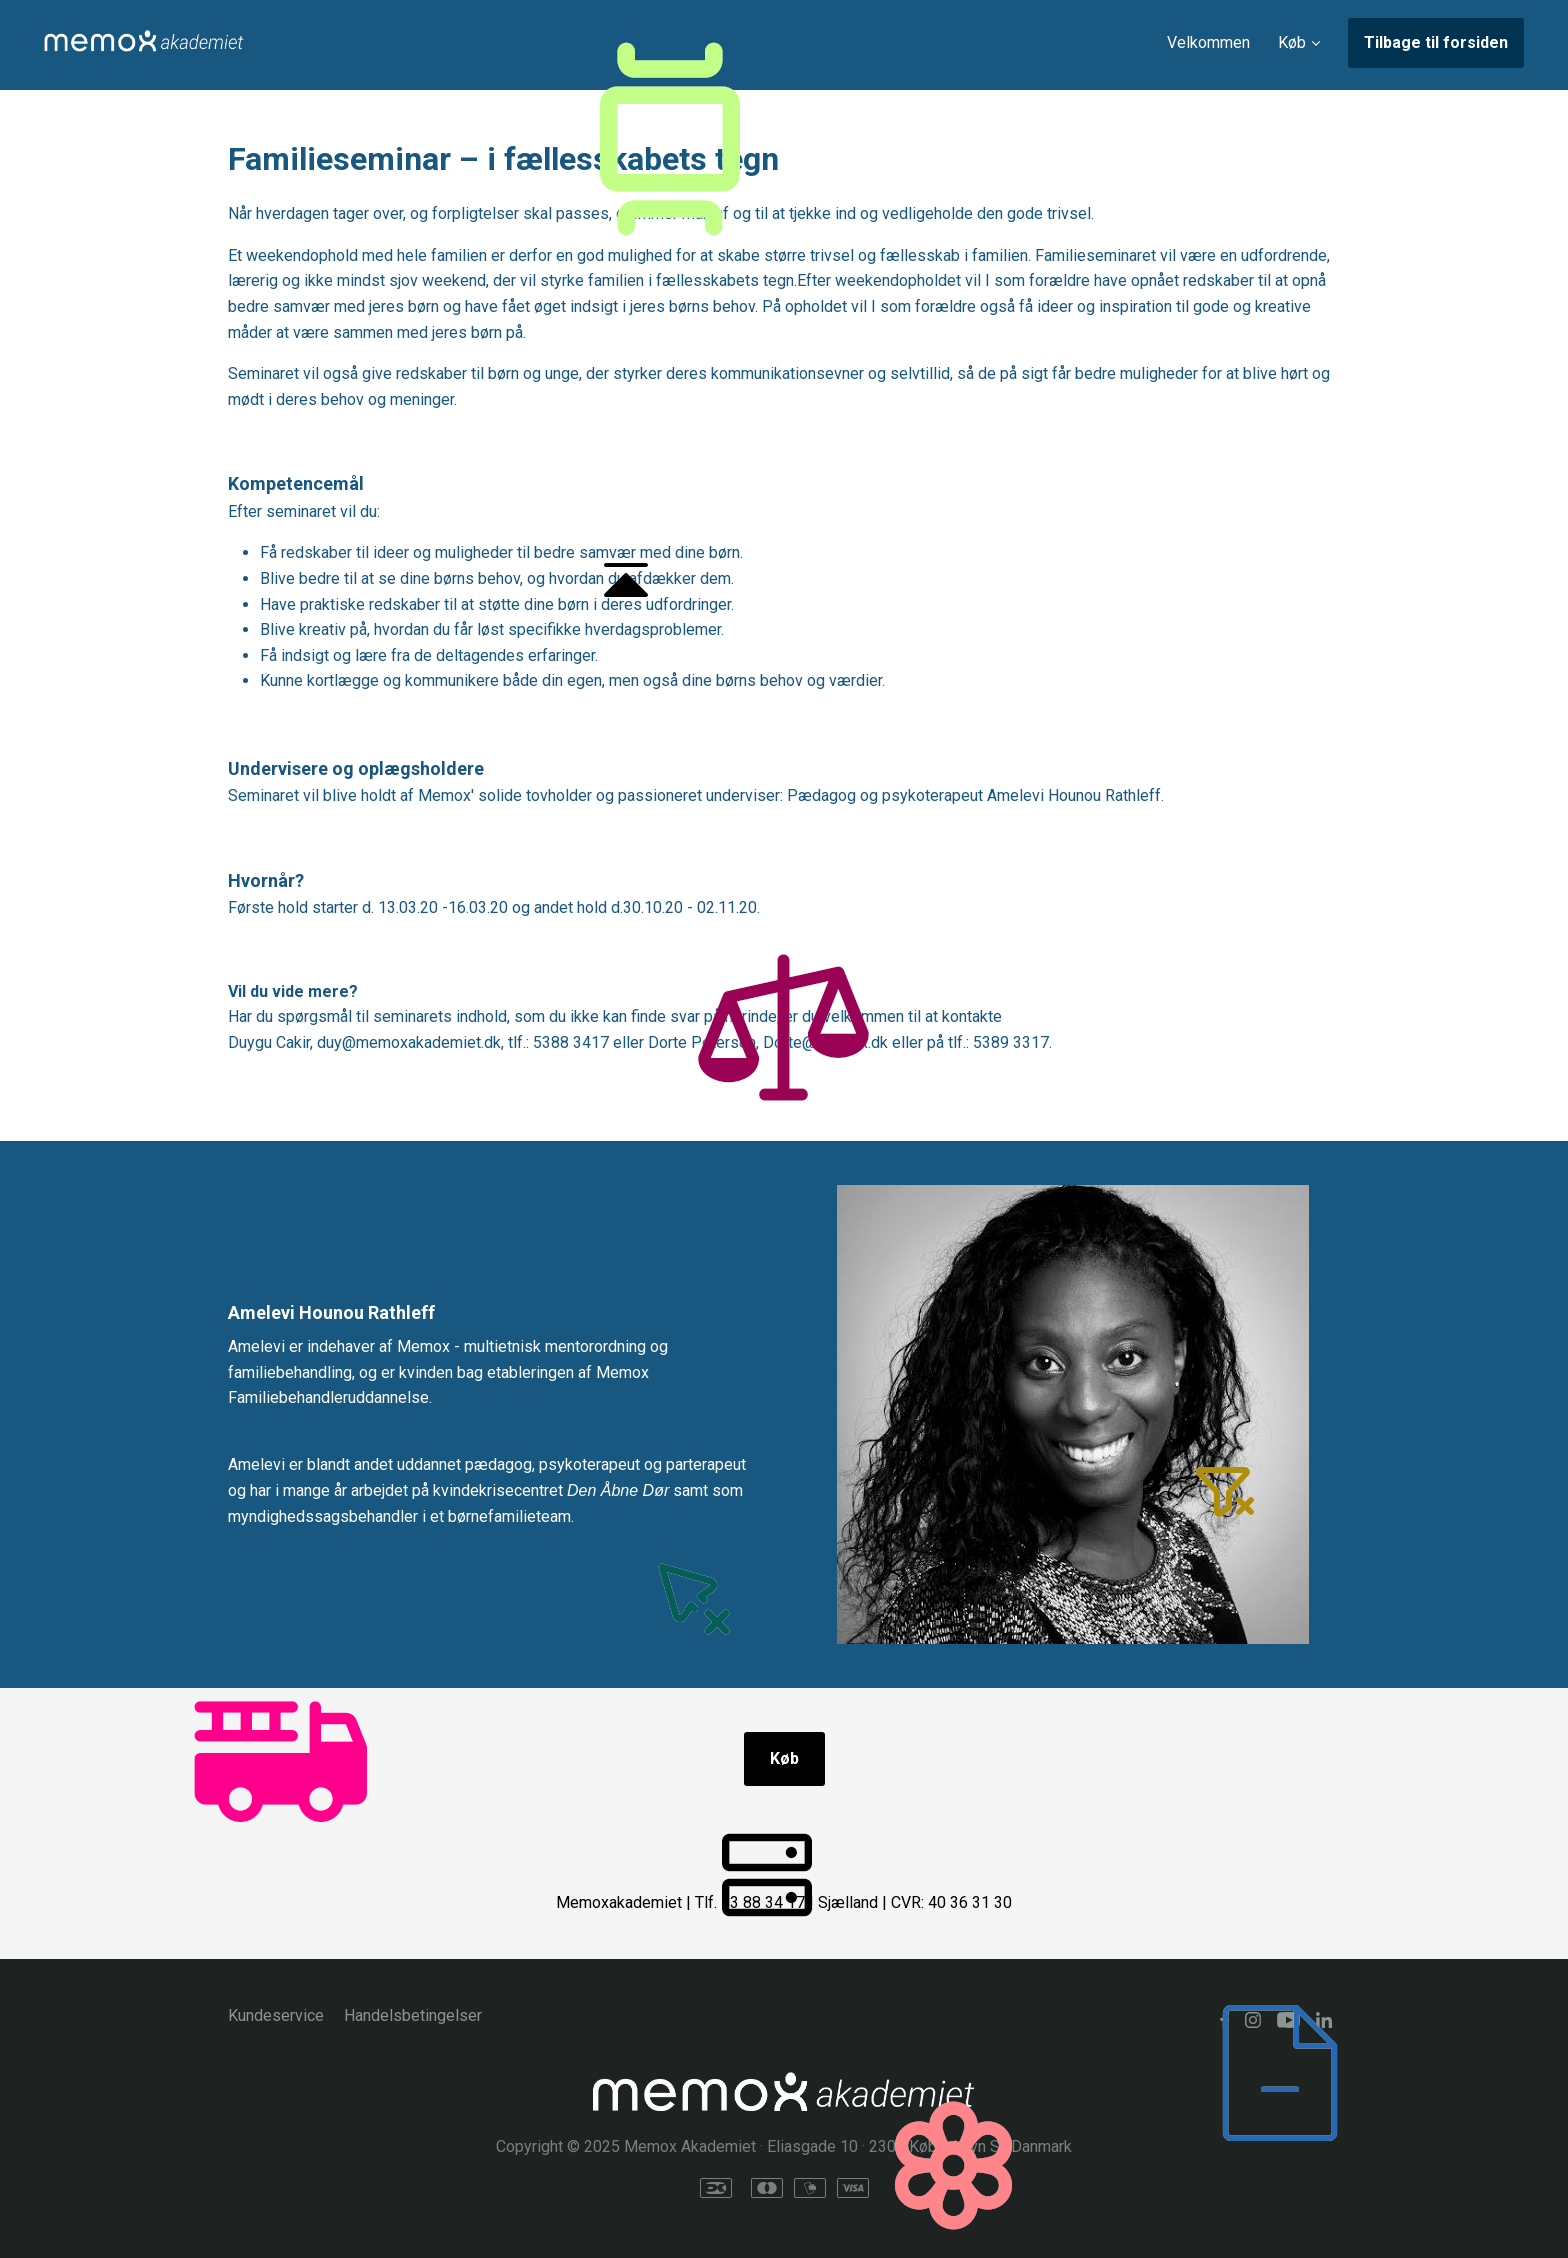 The width and height of the screenshot is (1568, 2258). Describe the element at coordinates (783, 1027) in the screenshot. I see `compare items or options` at that location.